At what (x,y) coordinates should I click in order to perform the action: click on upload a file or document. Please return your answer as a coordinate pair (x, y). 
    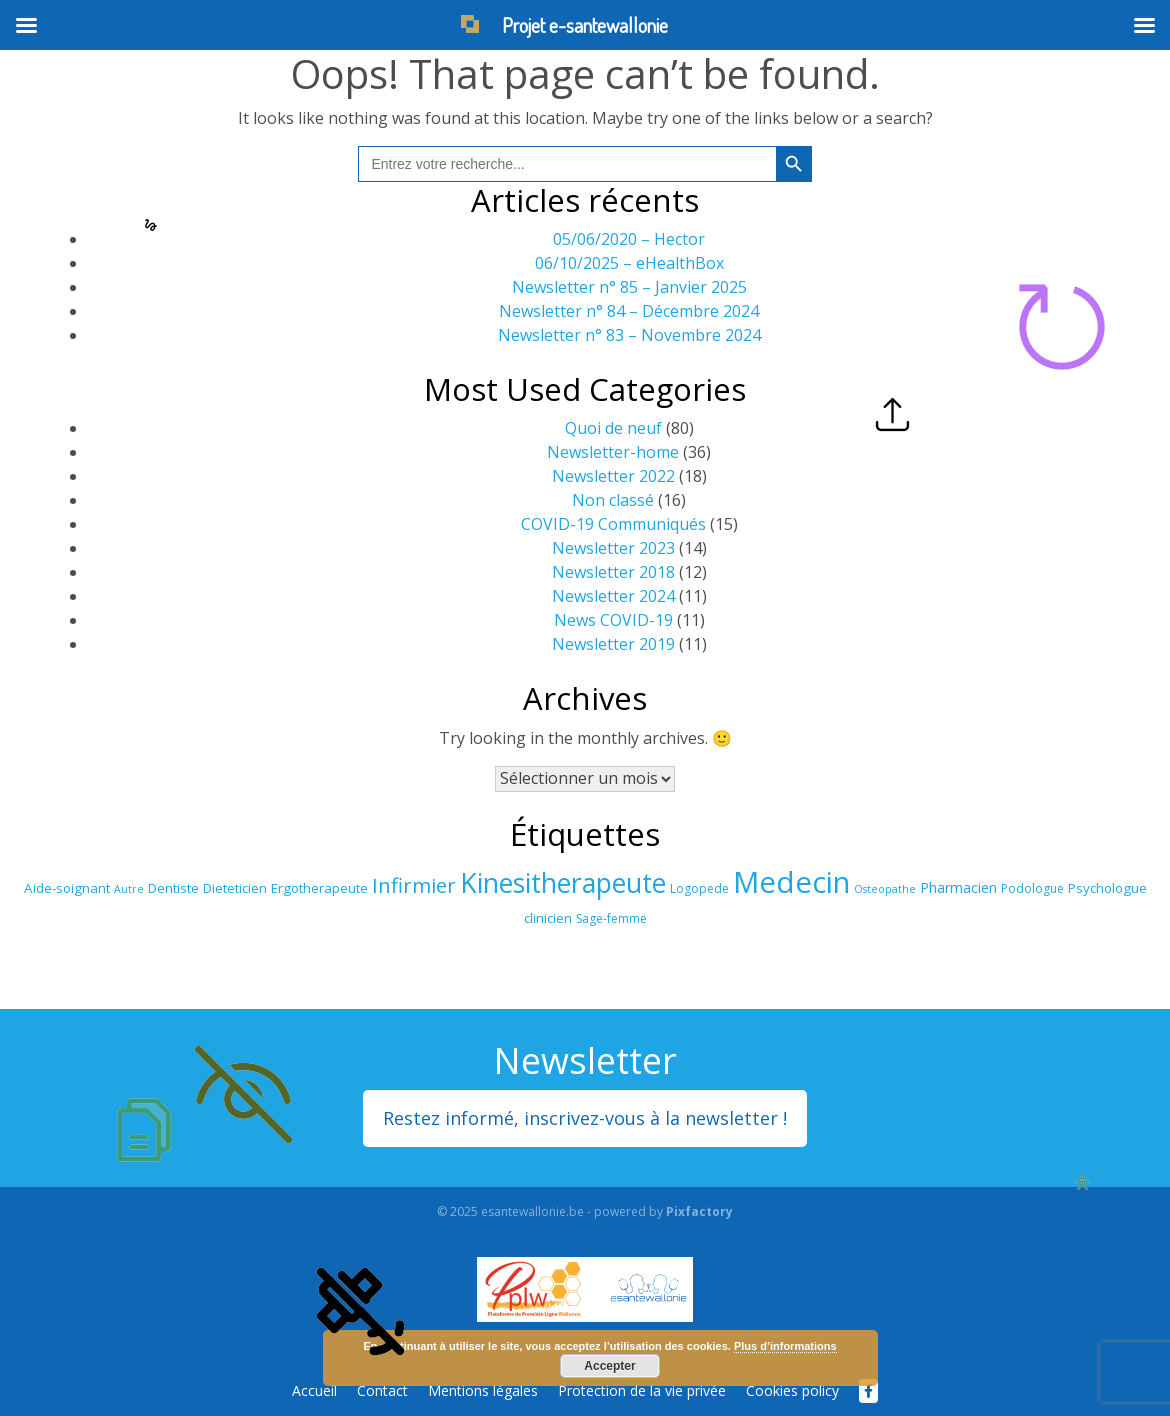
    Looking at the image, I should click on (892, 414).